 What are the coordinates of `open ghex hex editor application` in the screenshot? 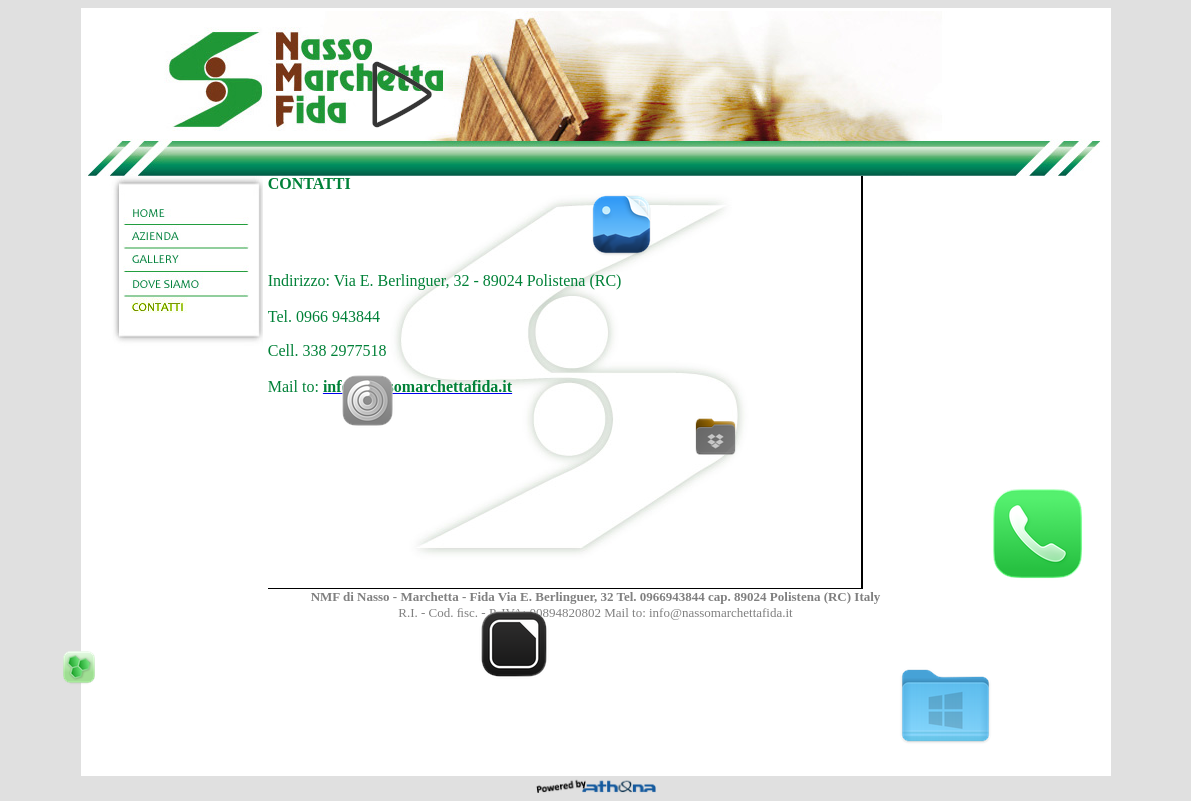 It's located at (79, 667).